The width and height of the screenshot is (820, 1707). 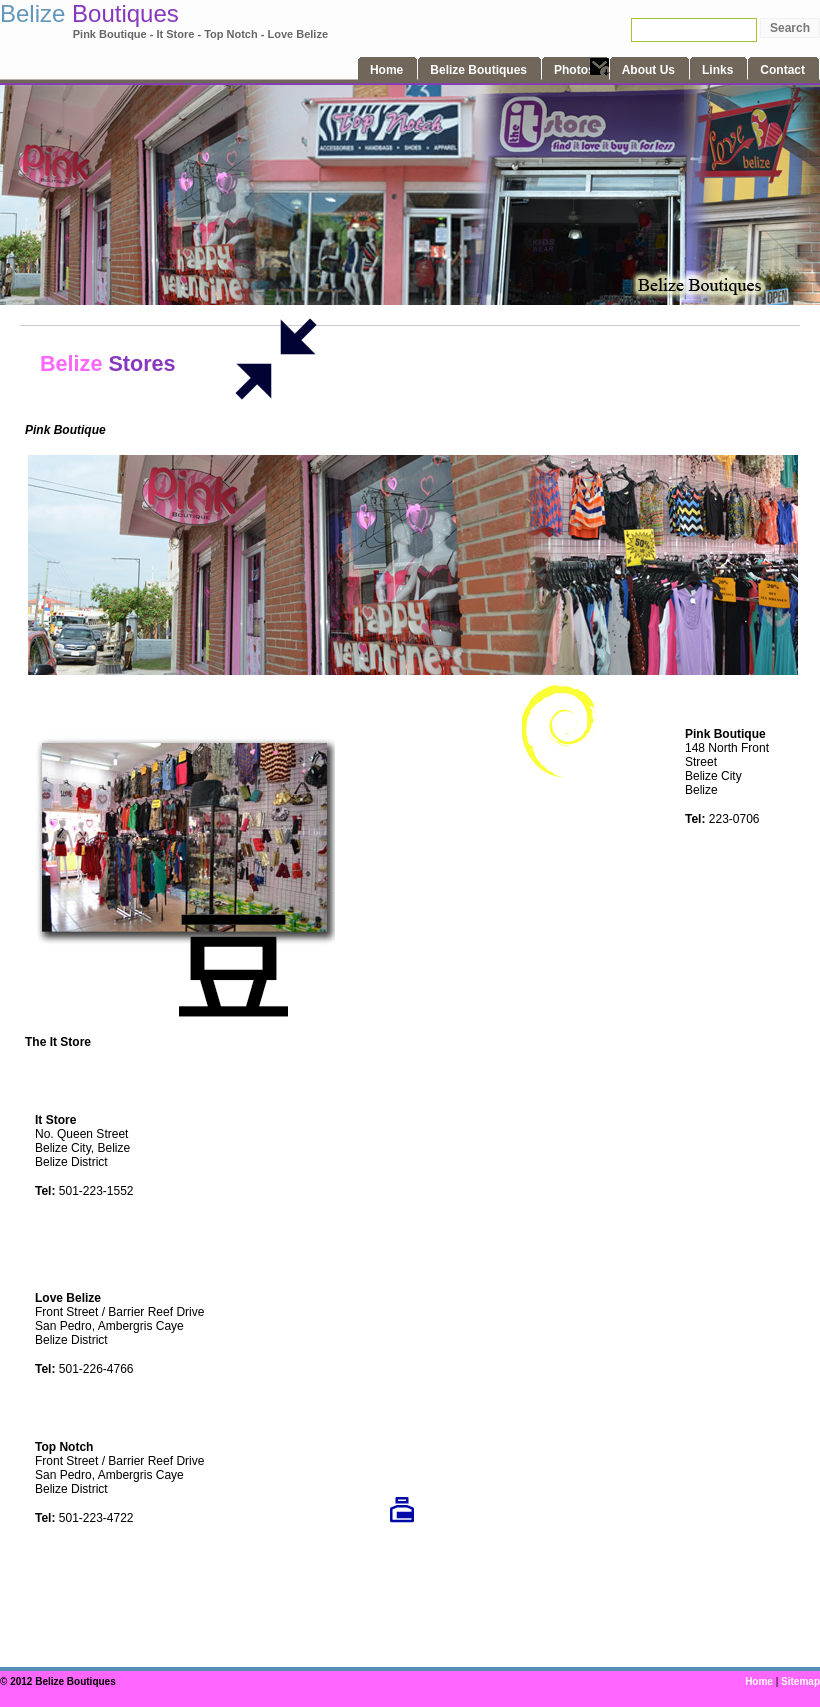 I want to click on debian linux operating system logo, so click(x=558, y=730).